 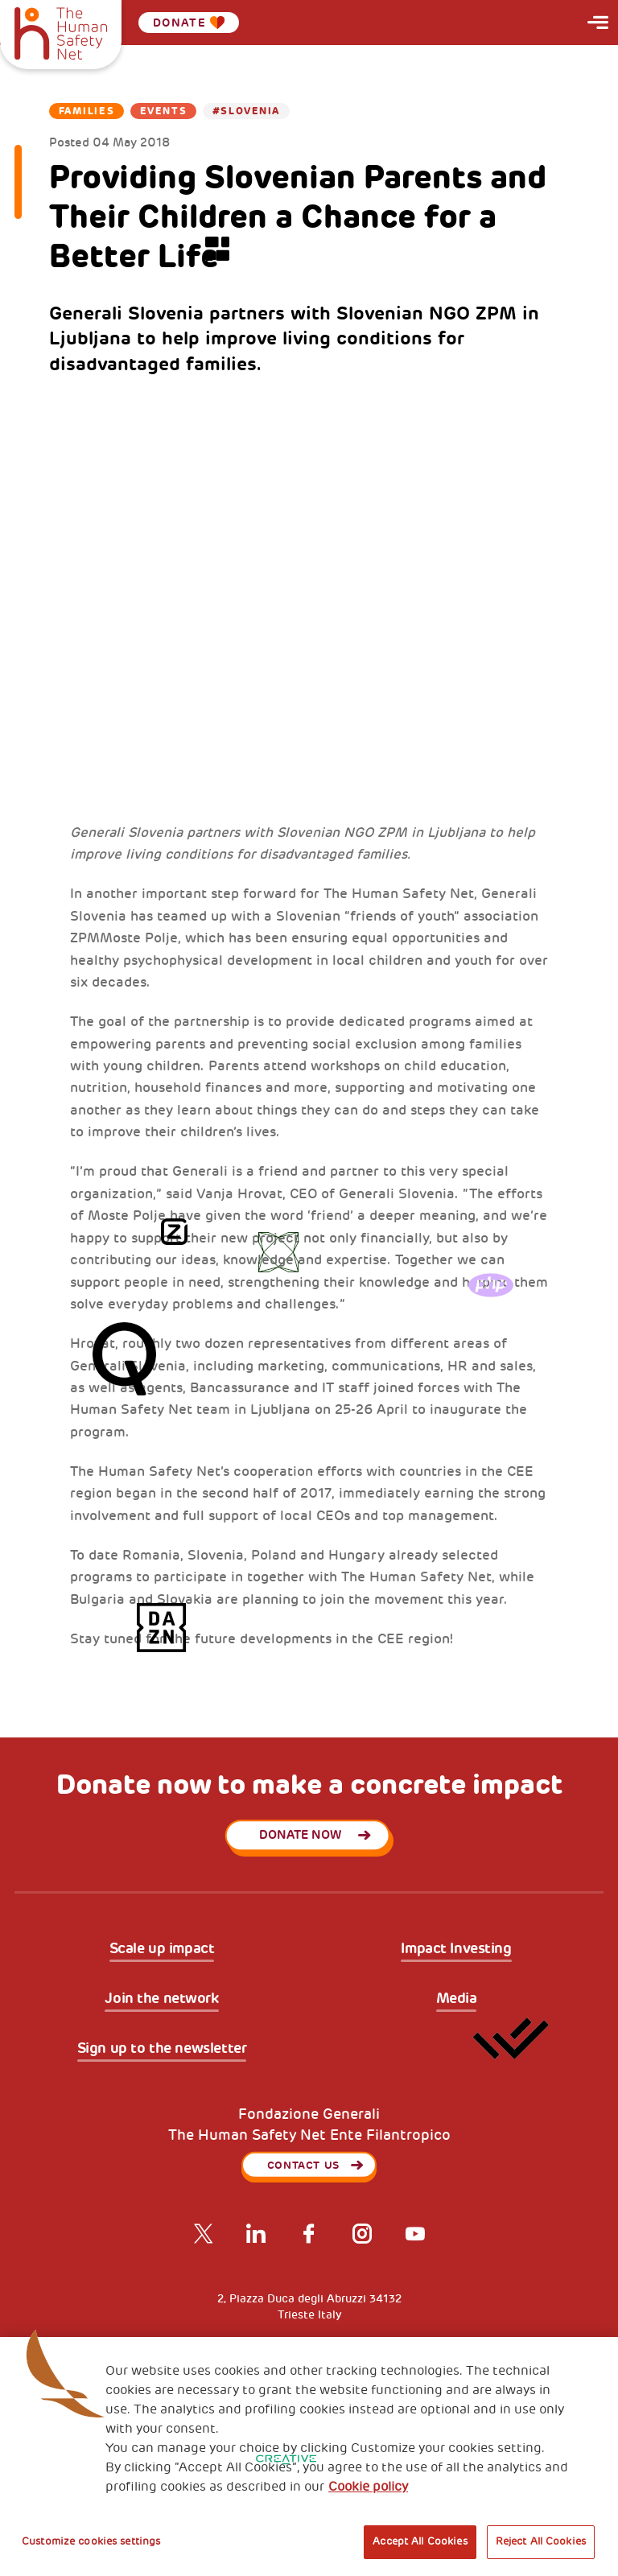 What do you see at coordinates (217, 249) in the screenshot?
I see `access the dashboard or control panel` at bounding box center [217, 249].